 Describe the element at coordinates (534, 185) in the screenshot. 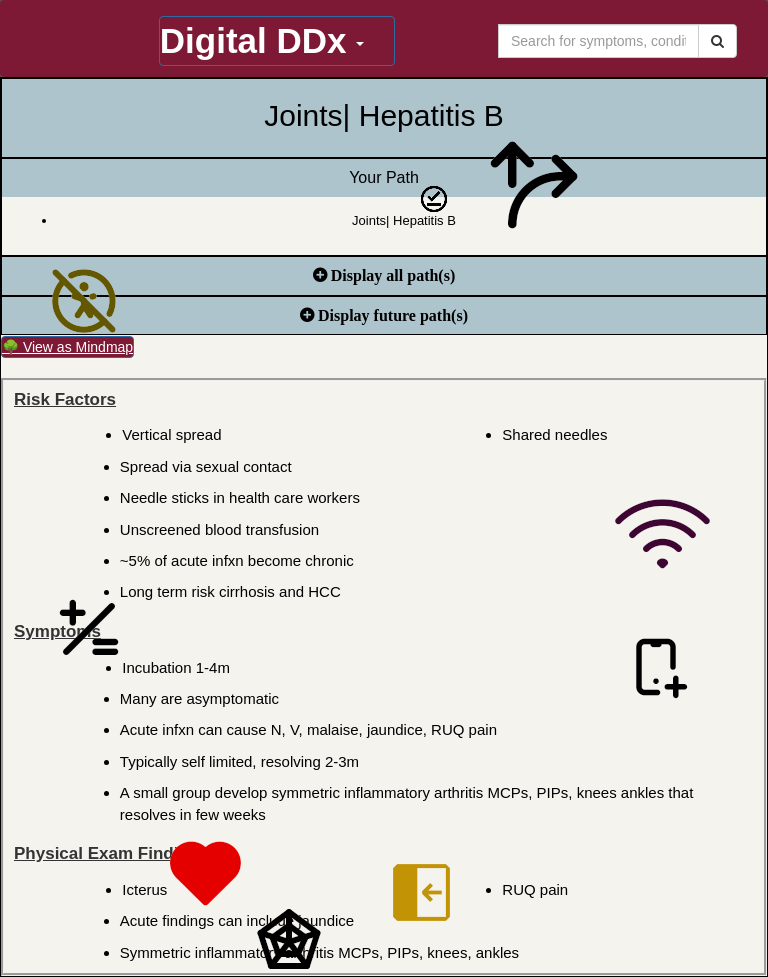

I see `take the exit or turn right ahead` at that location.